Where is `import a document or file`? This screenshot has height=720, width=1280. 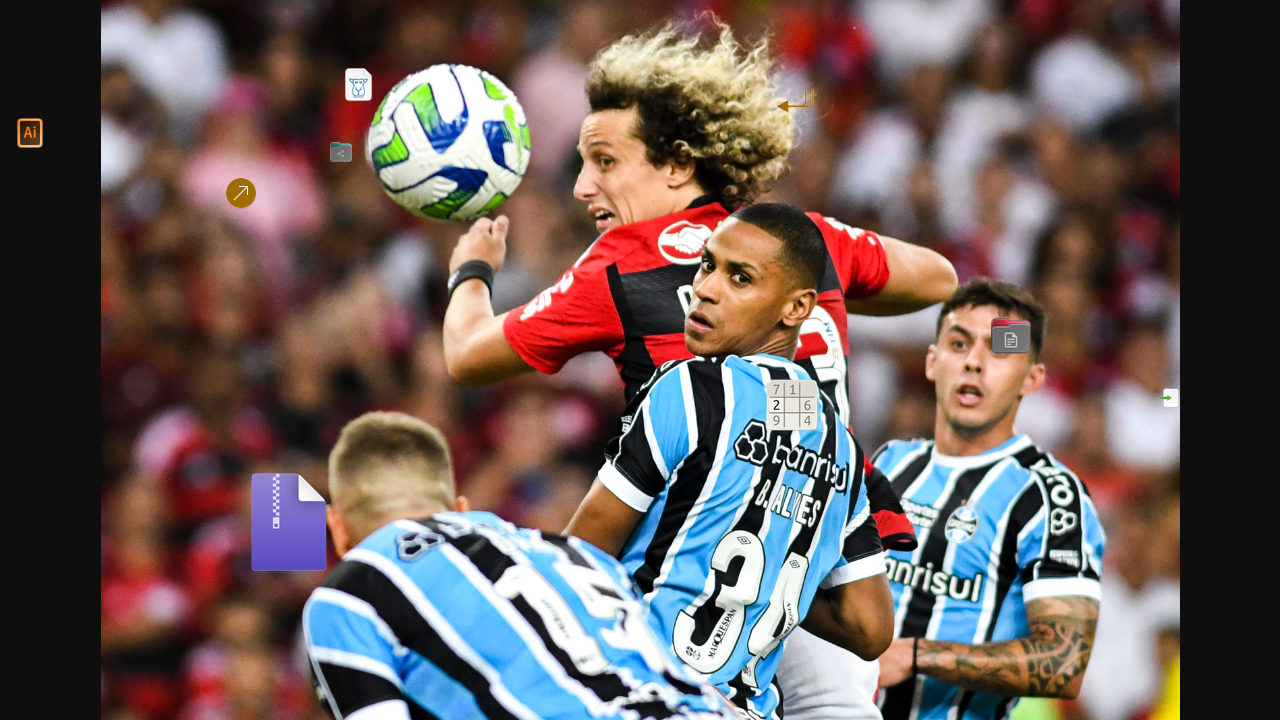 import a document or file is located at coordinates (1171, 398).